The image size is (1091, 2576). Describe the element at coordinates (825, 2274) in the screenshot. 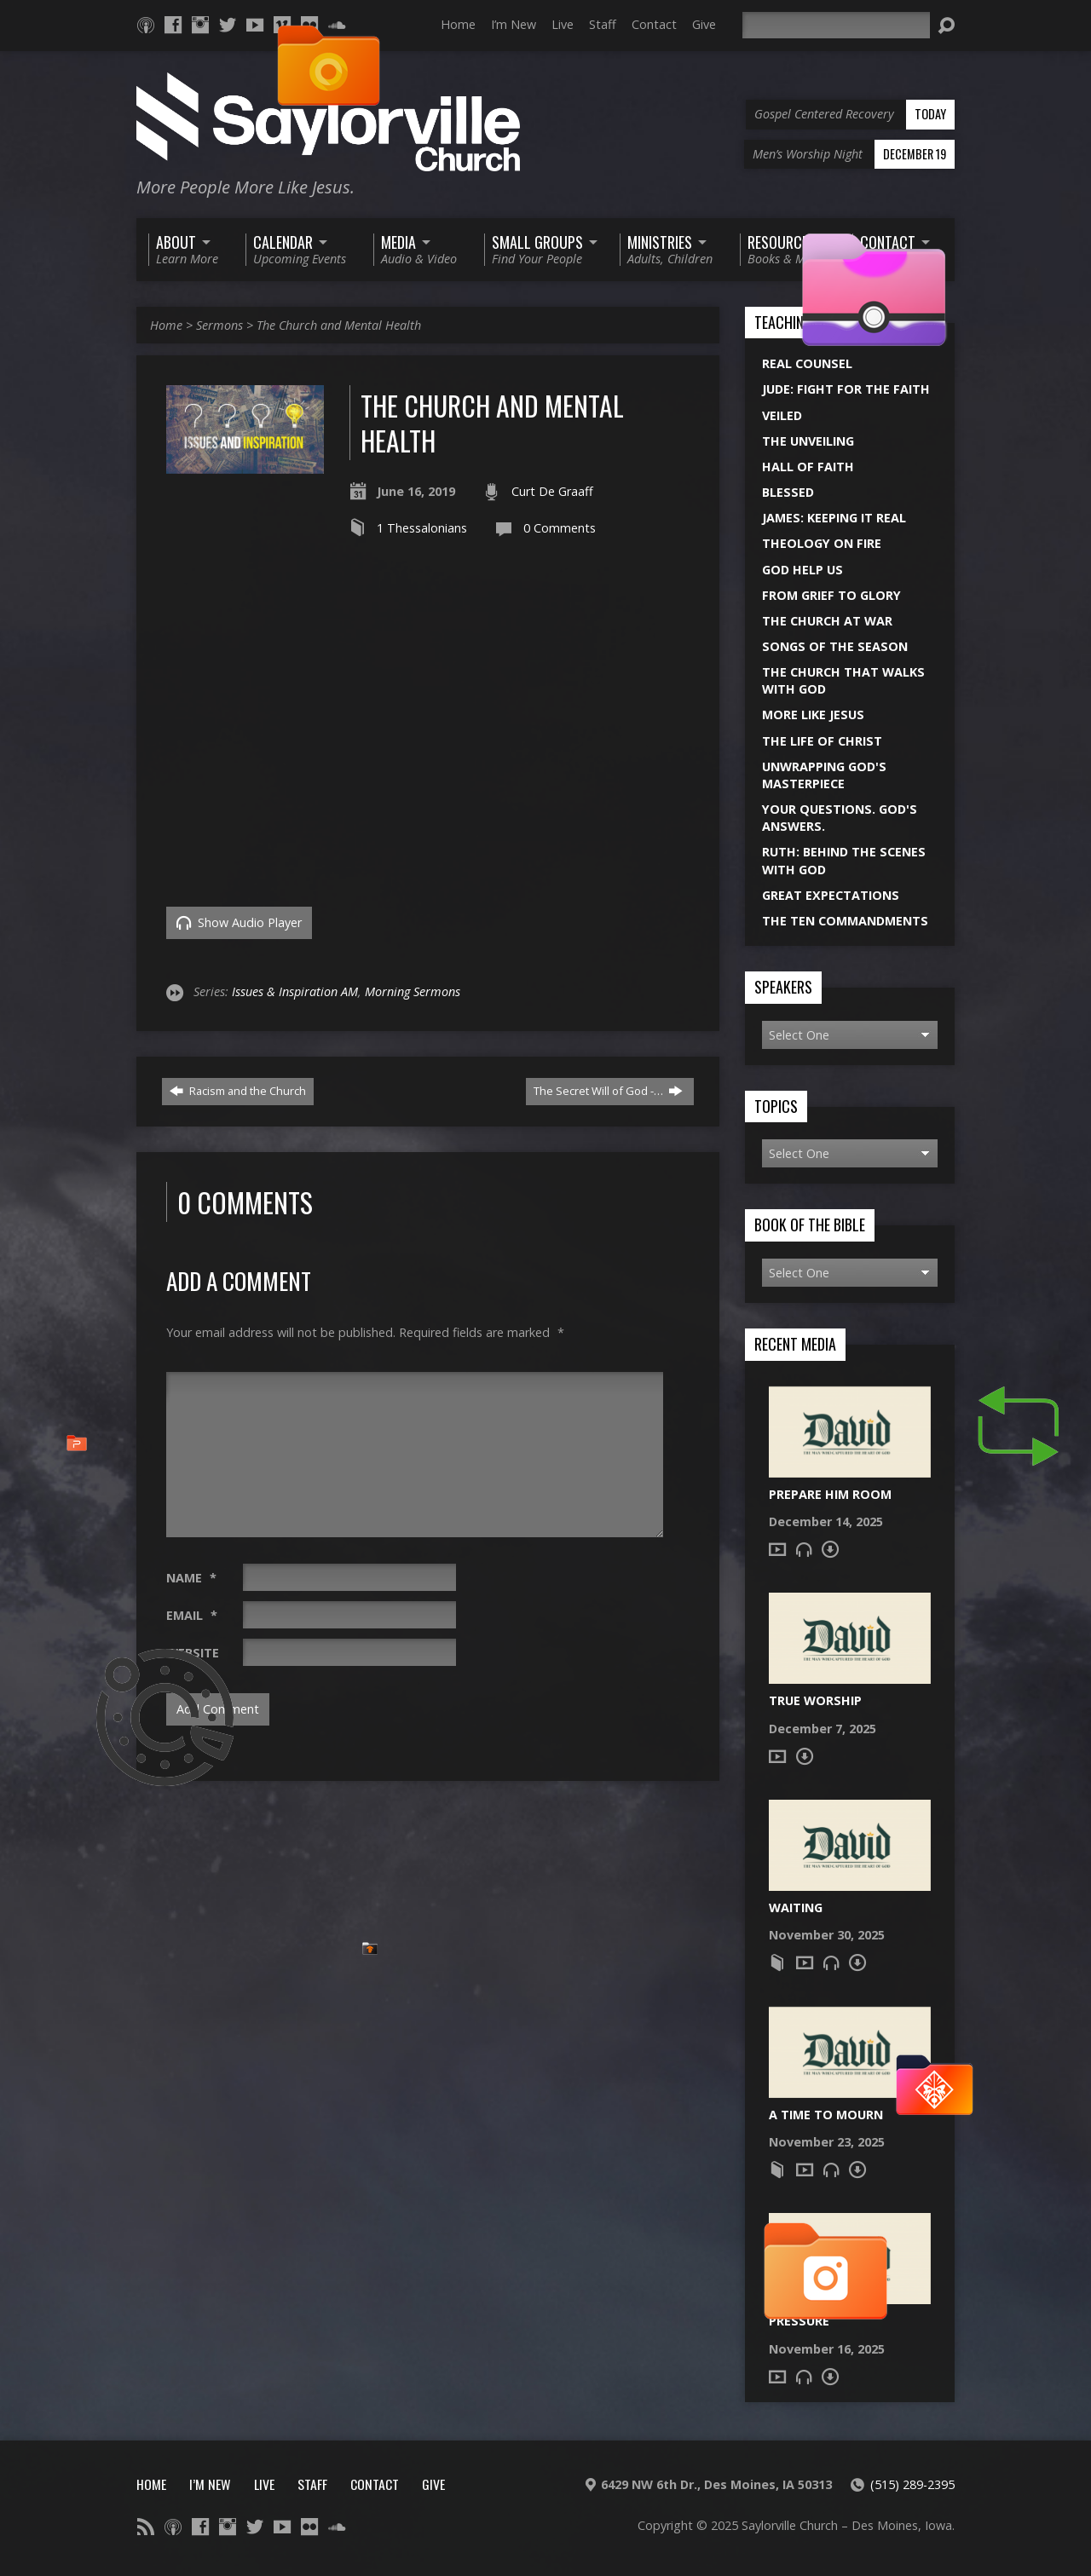

I see `open 4K Stogram downloads folder` at that location.